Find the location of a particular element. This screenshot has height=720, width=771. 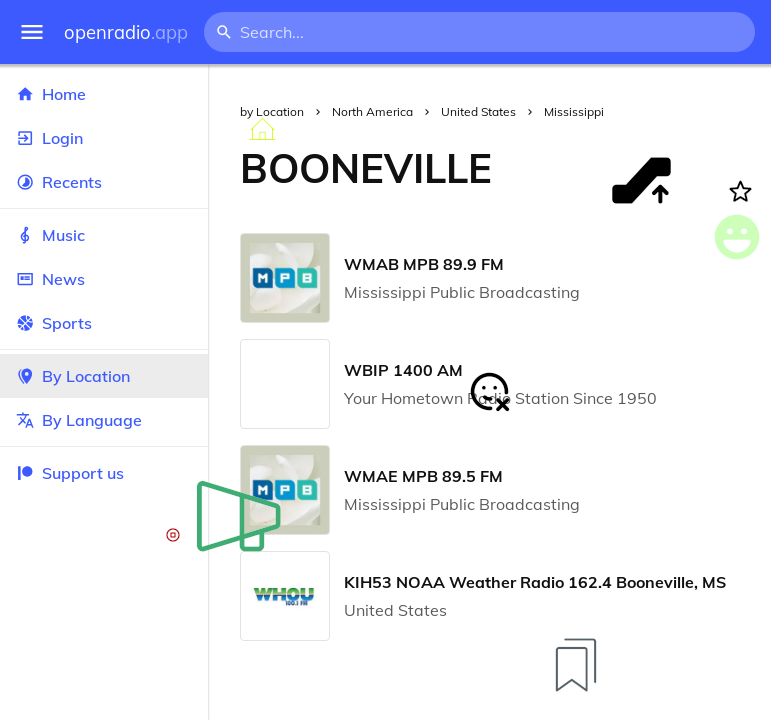

navigate to home screen is located at coordinates (262, 129).